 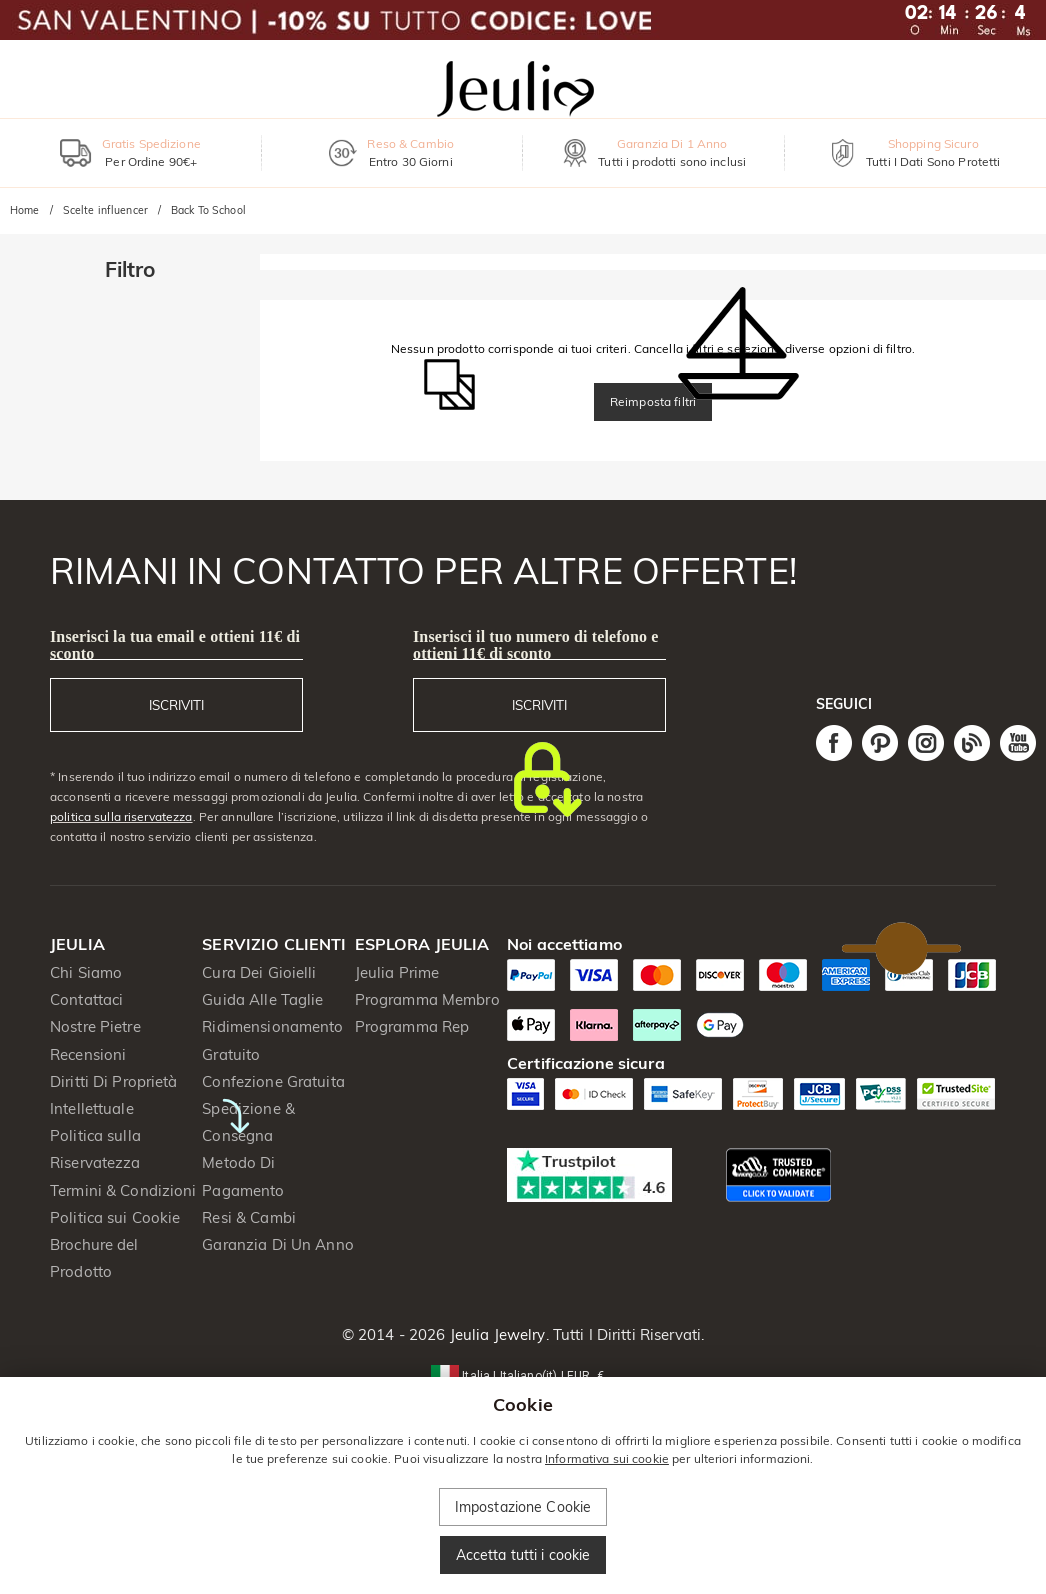 I want to click on remove or subtract a layer from selection, so click(x=449, y=384).